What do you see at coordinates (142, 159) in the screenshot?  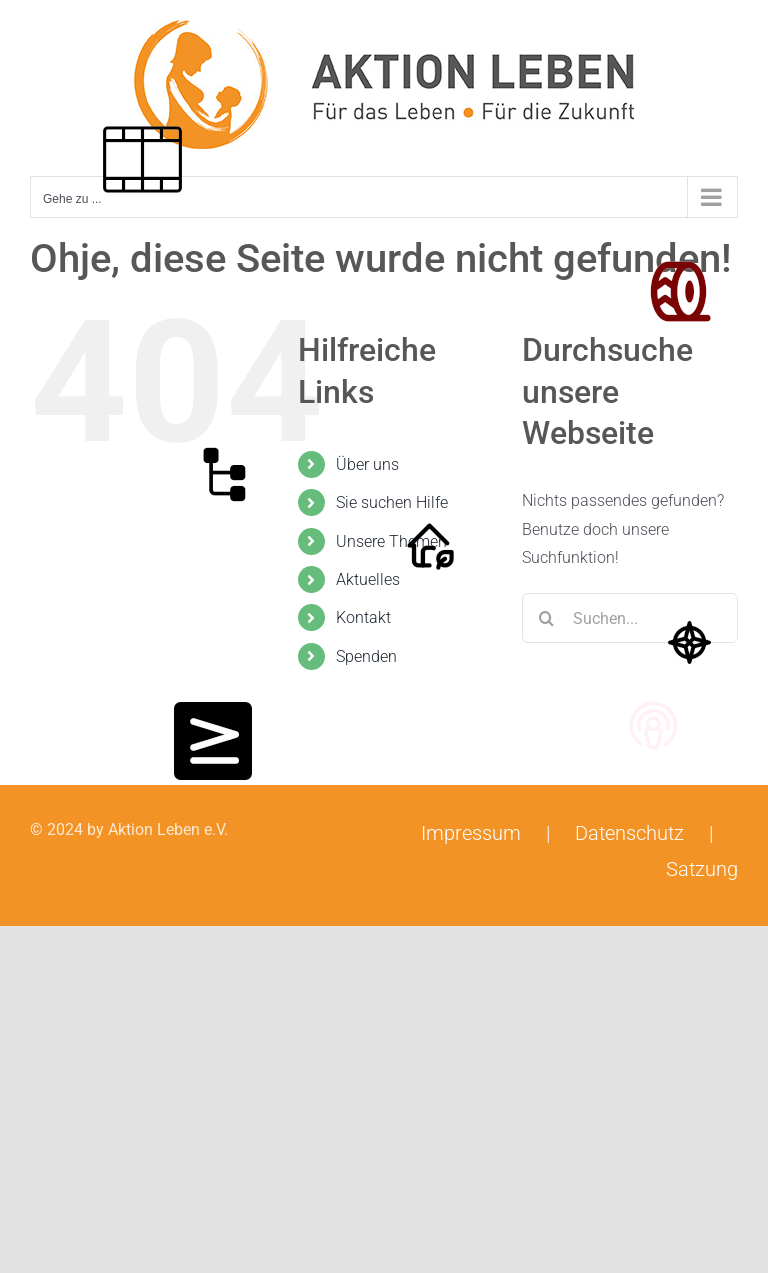 I see `view video or film content` at bounding box center [142, 159].